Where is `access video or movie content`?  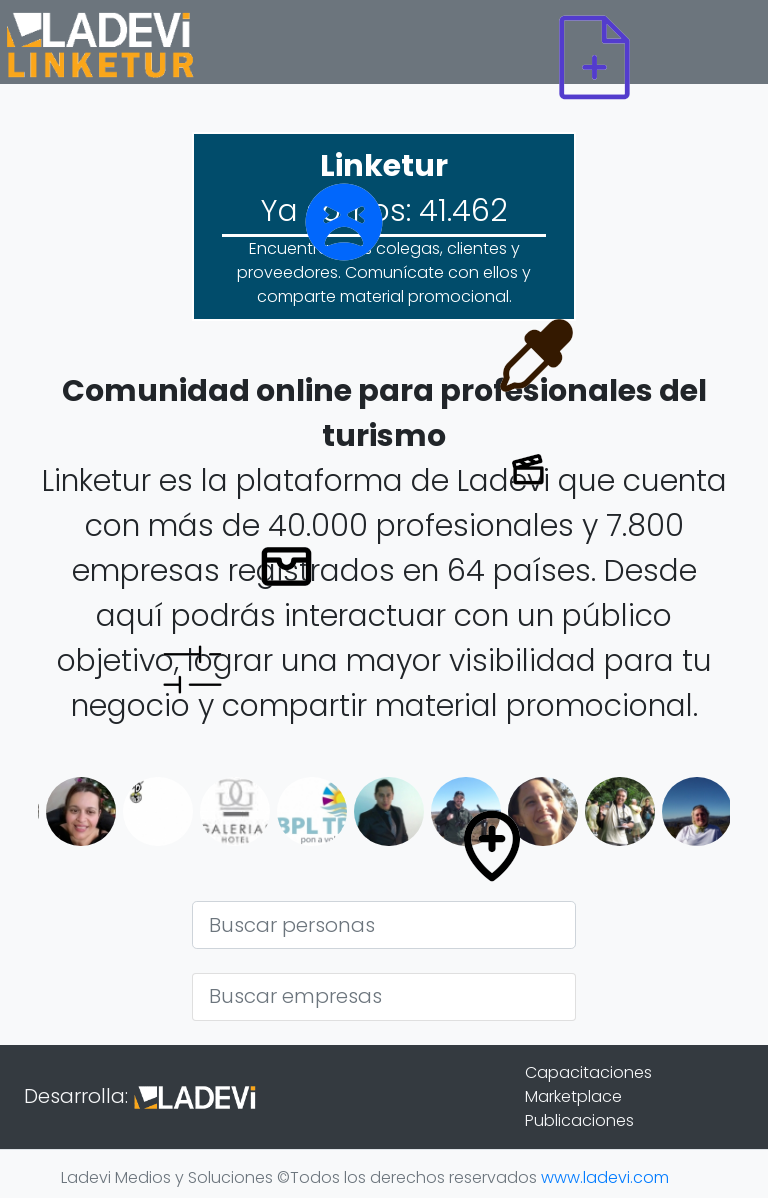
access video or movie content is located at coordinates (528, 470).